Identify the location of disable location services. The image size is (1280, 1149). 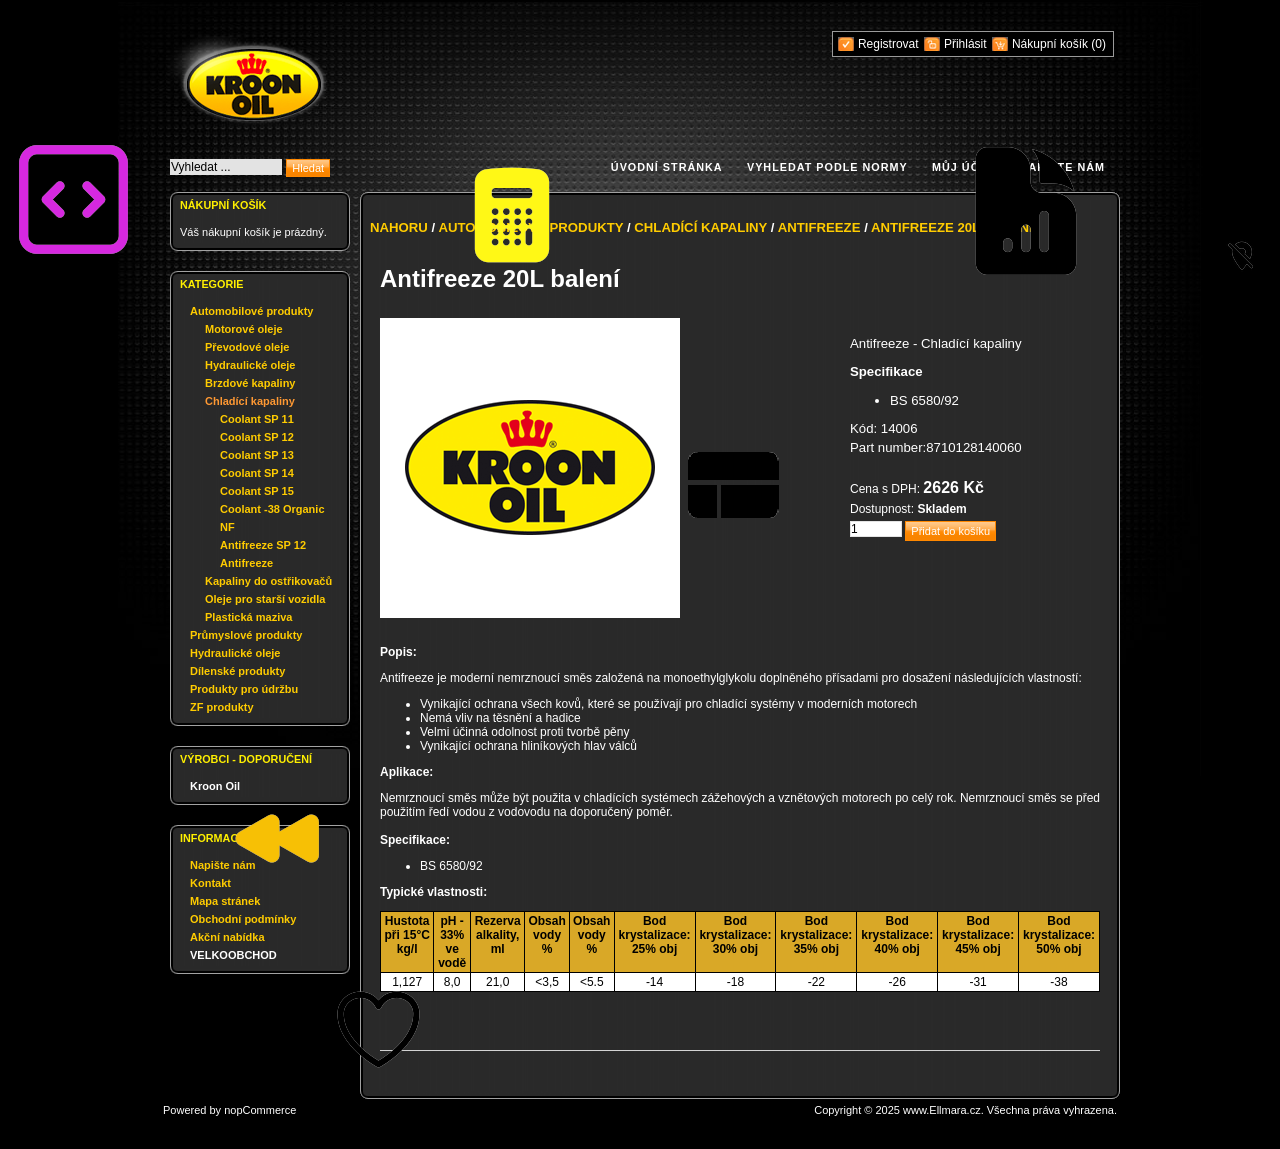
(1242, 256).